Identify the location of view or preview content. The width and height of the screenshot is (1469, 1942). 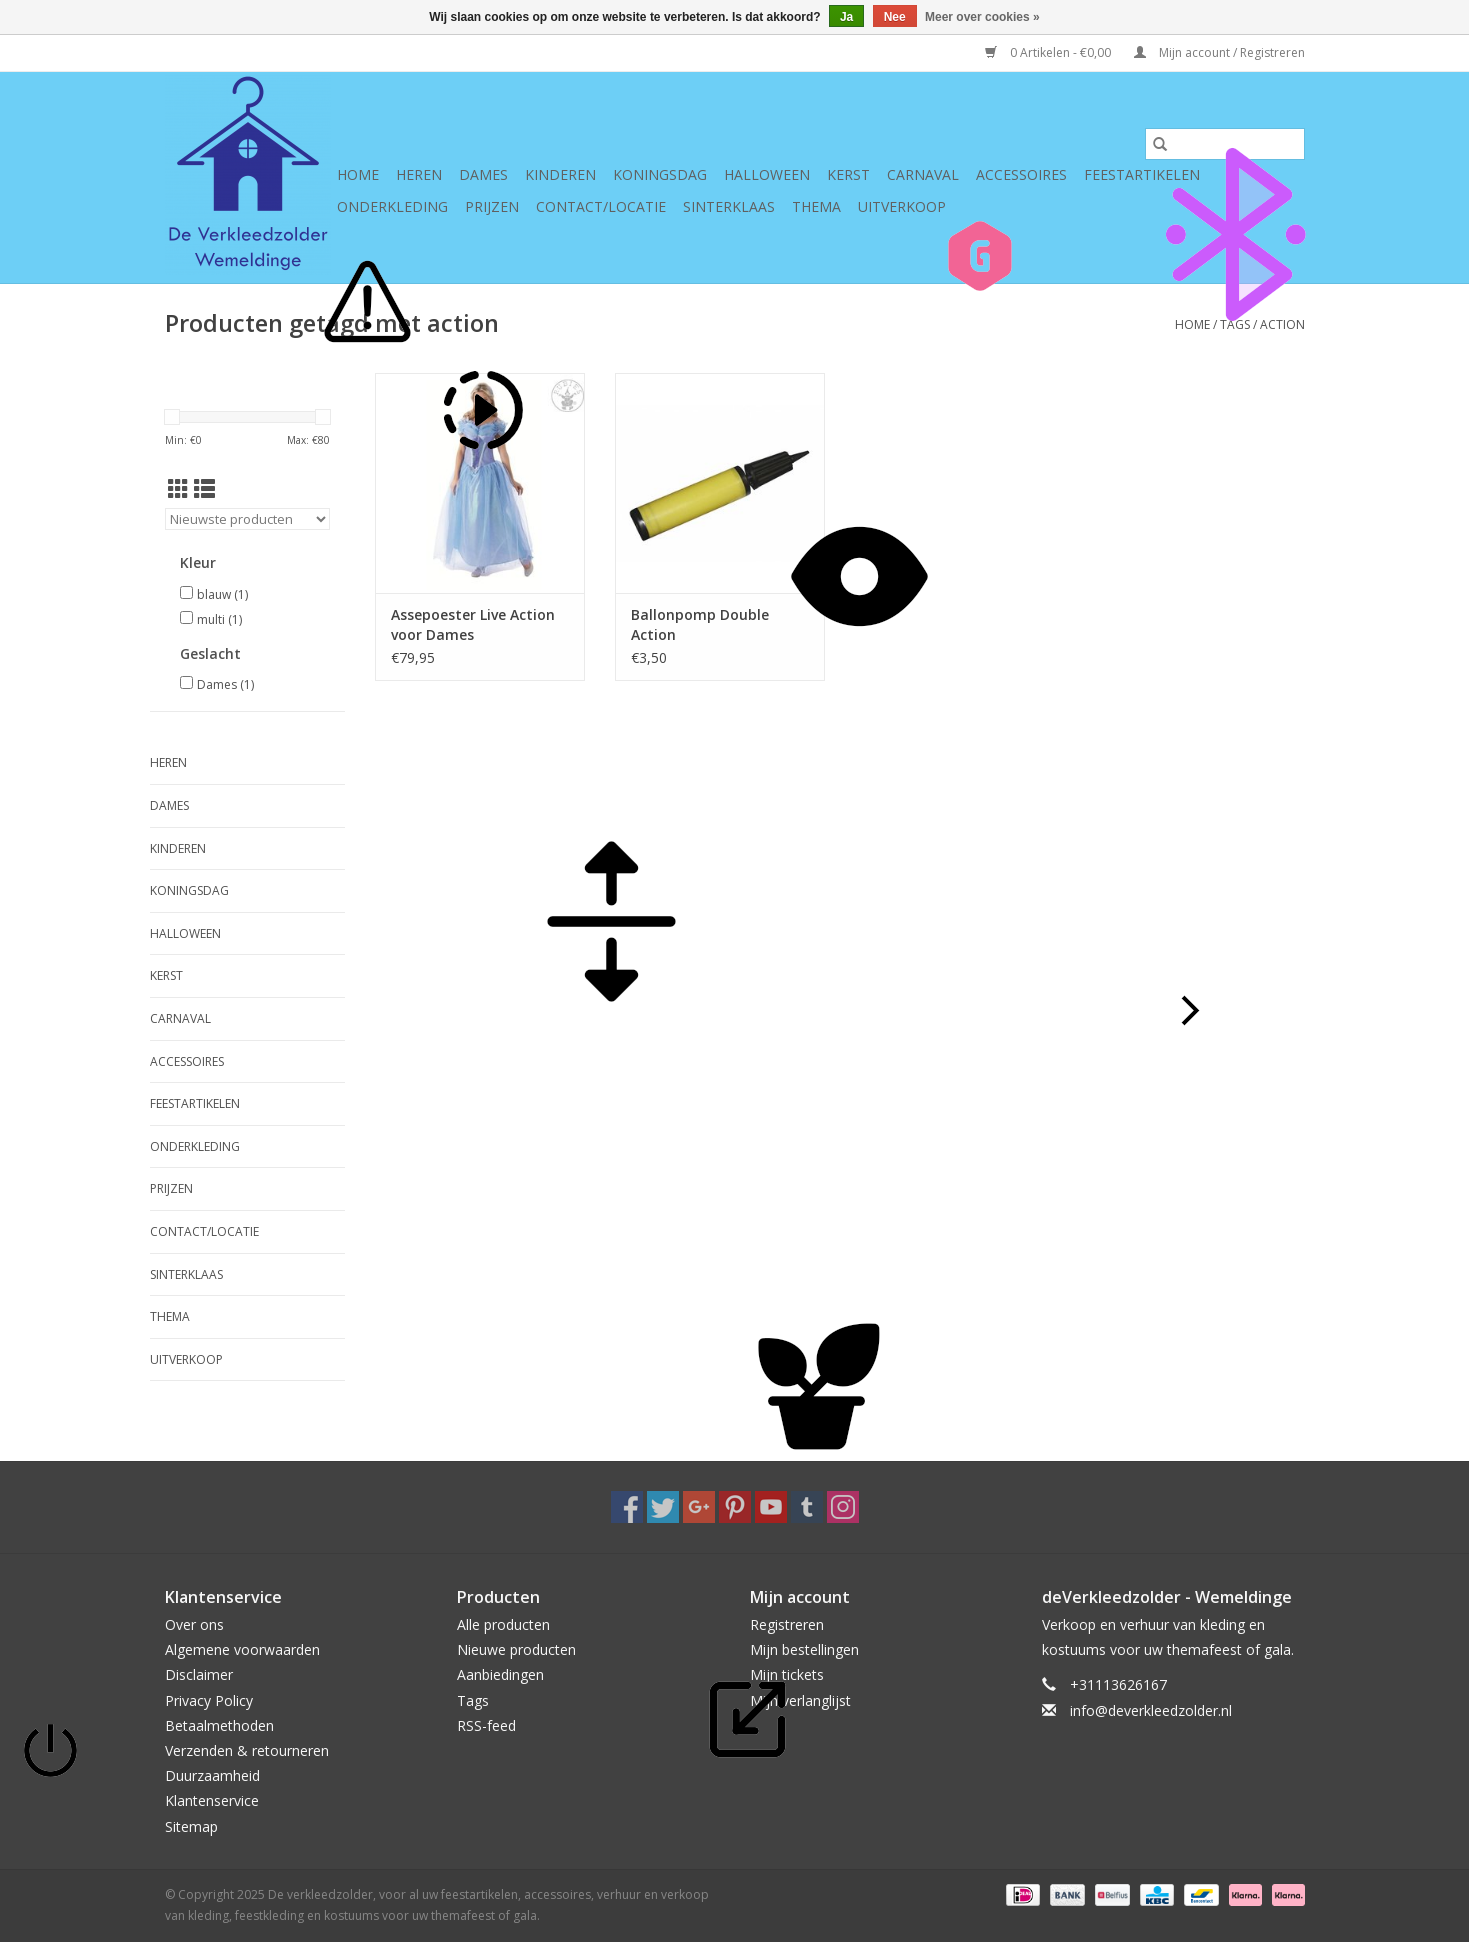
(859, 576).